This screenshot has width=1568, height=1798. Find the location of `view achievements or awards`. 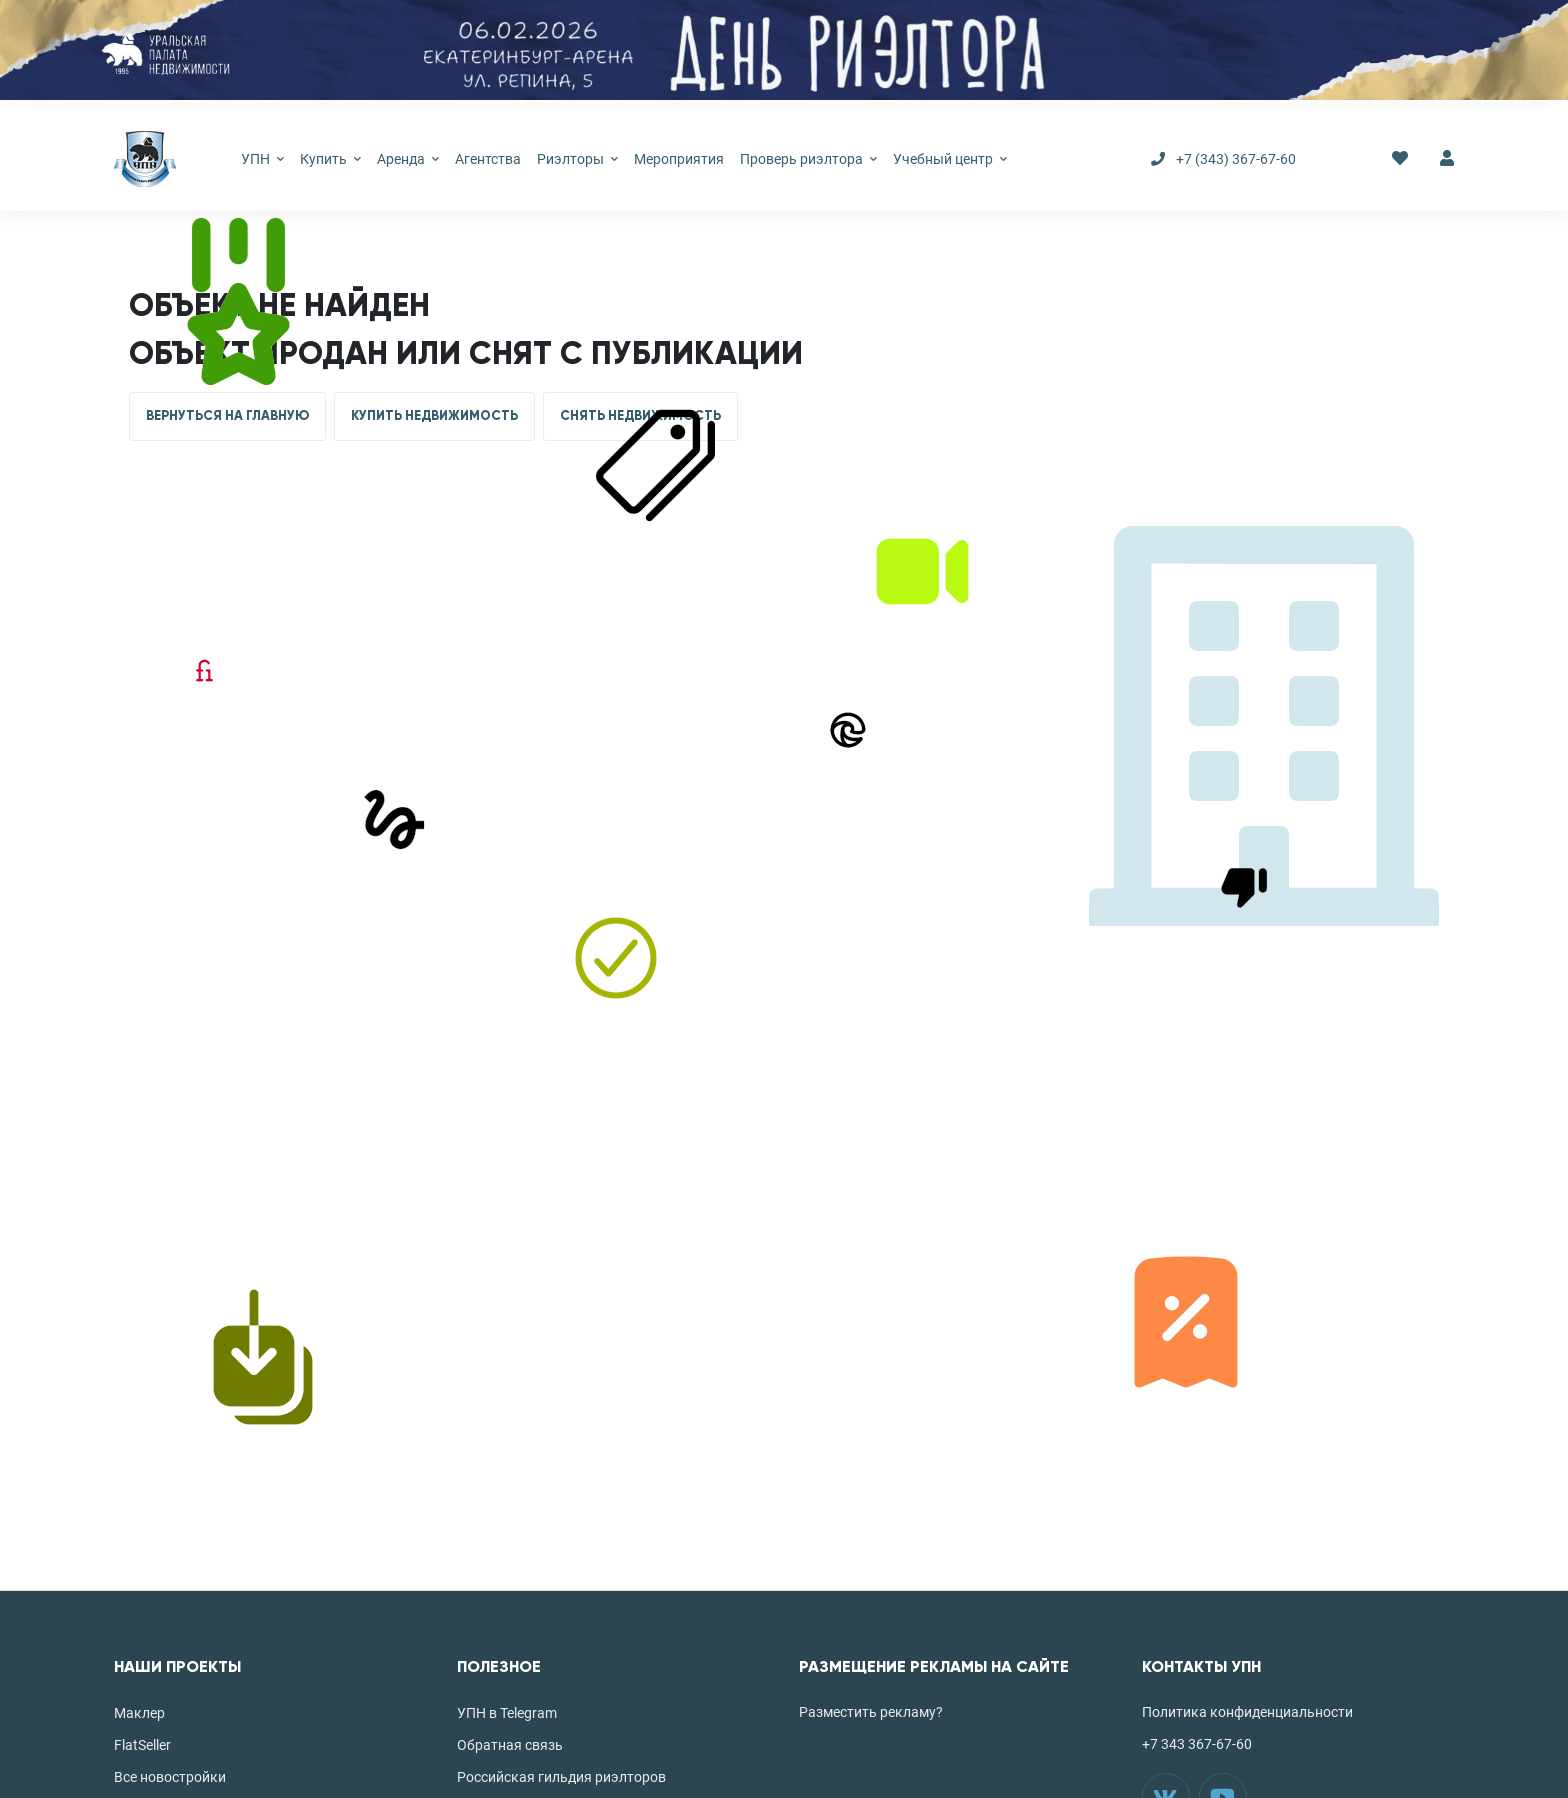

view achievements or awards is located at coordinates (238, 301).